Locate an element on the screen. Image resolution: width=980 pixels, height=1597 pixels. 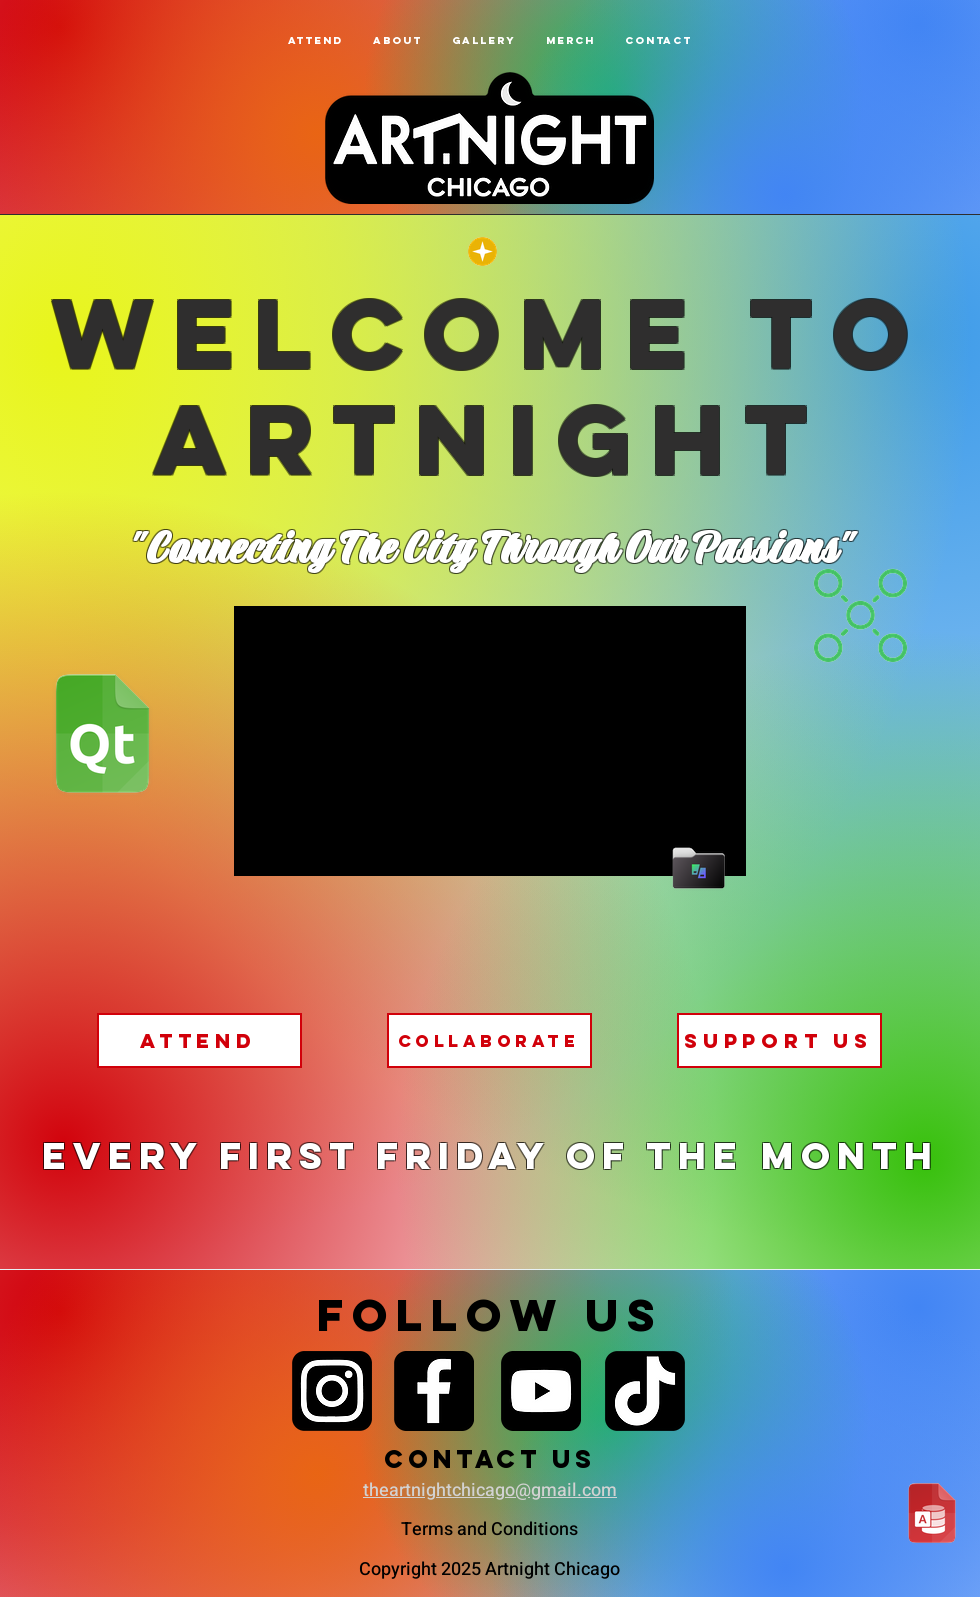
trust or authorize a bluetooth device is located at coordinates (482, 251).